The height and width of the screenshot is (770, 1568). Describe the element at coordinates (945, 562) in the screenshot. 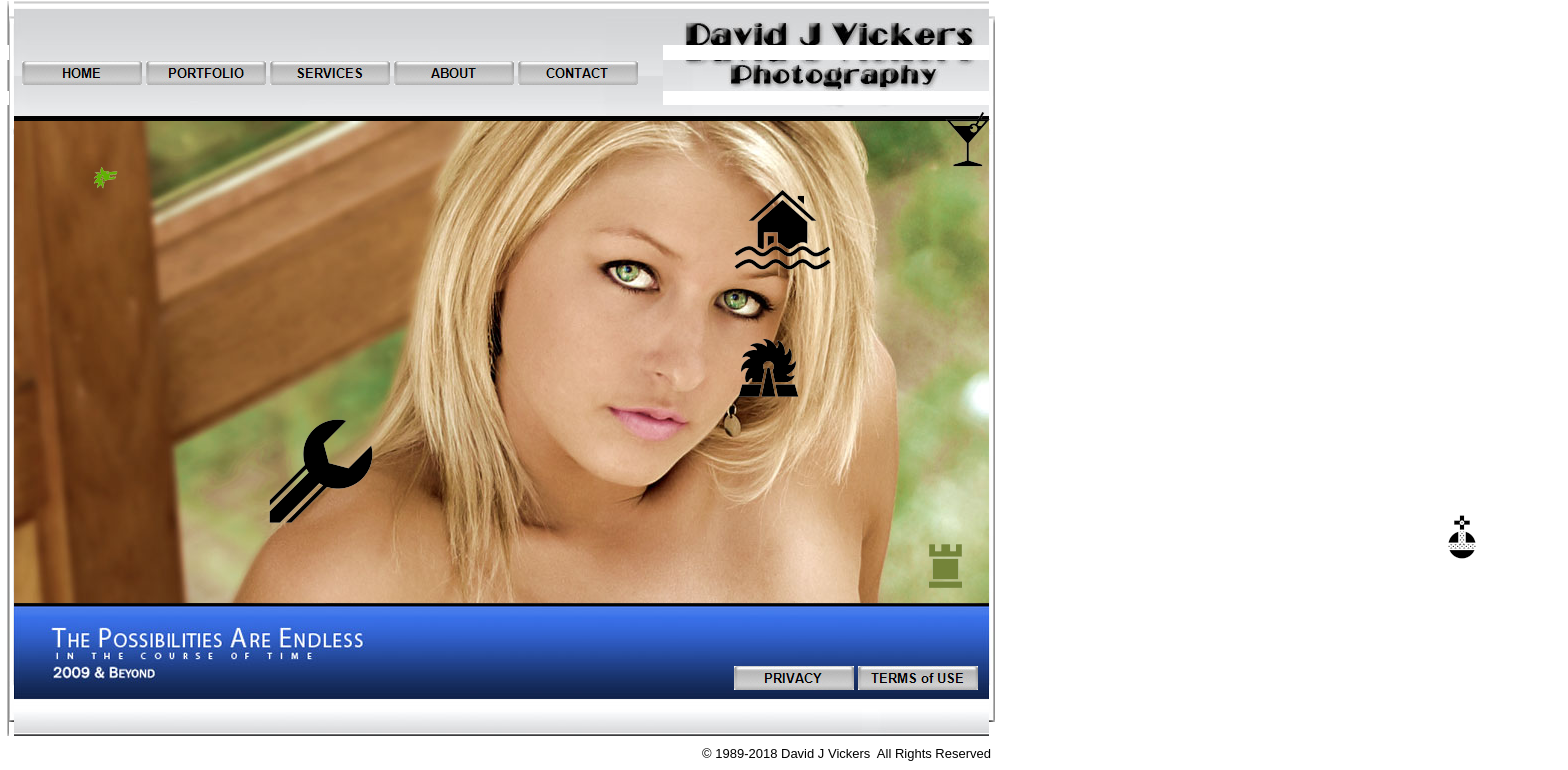

I see `play chess or access chess game` at that location.